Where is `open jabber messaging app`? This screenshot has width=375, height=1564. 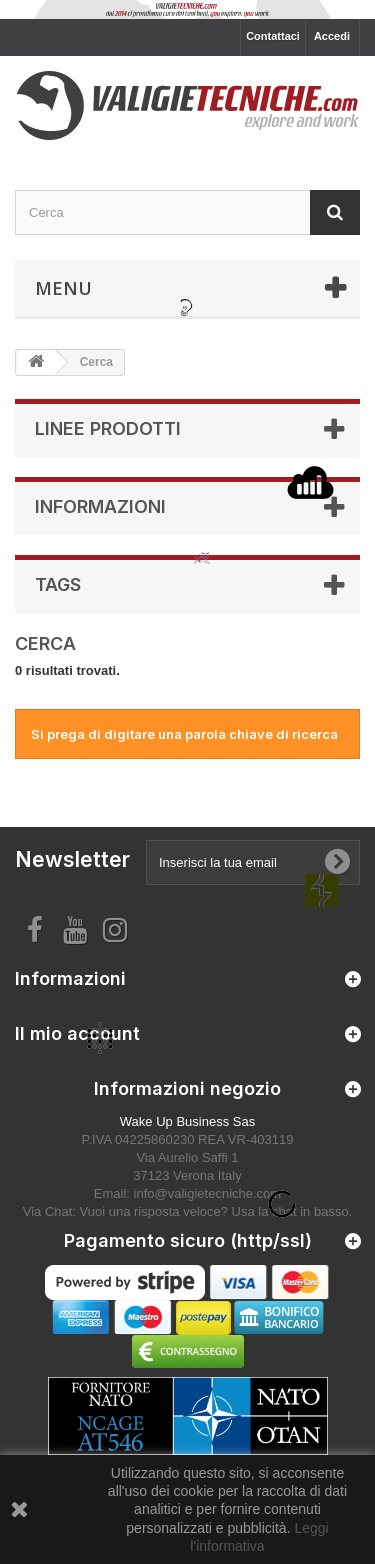
open jabber messaging app is located at coordinates (186, 307).